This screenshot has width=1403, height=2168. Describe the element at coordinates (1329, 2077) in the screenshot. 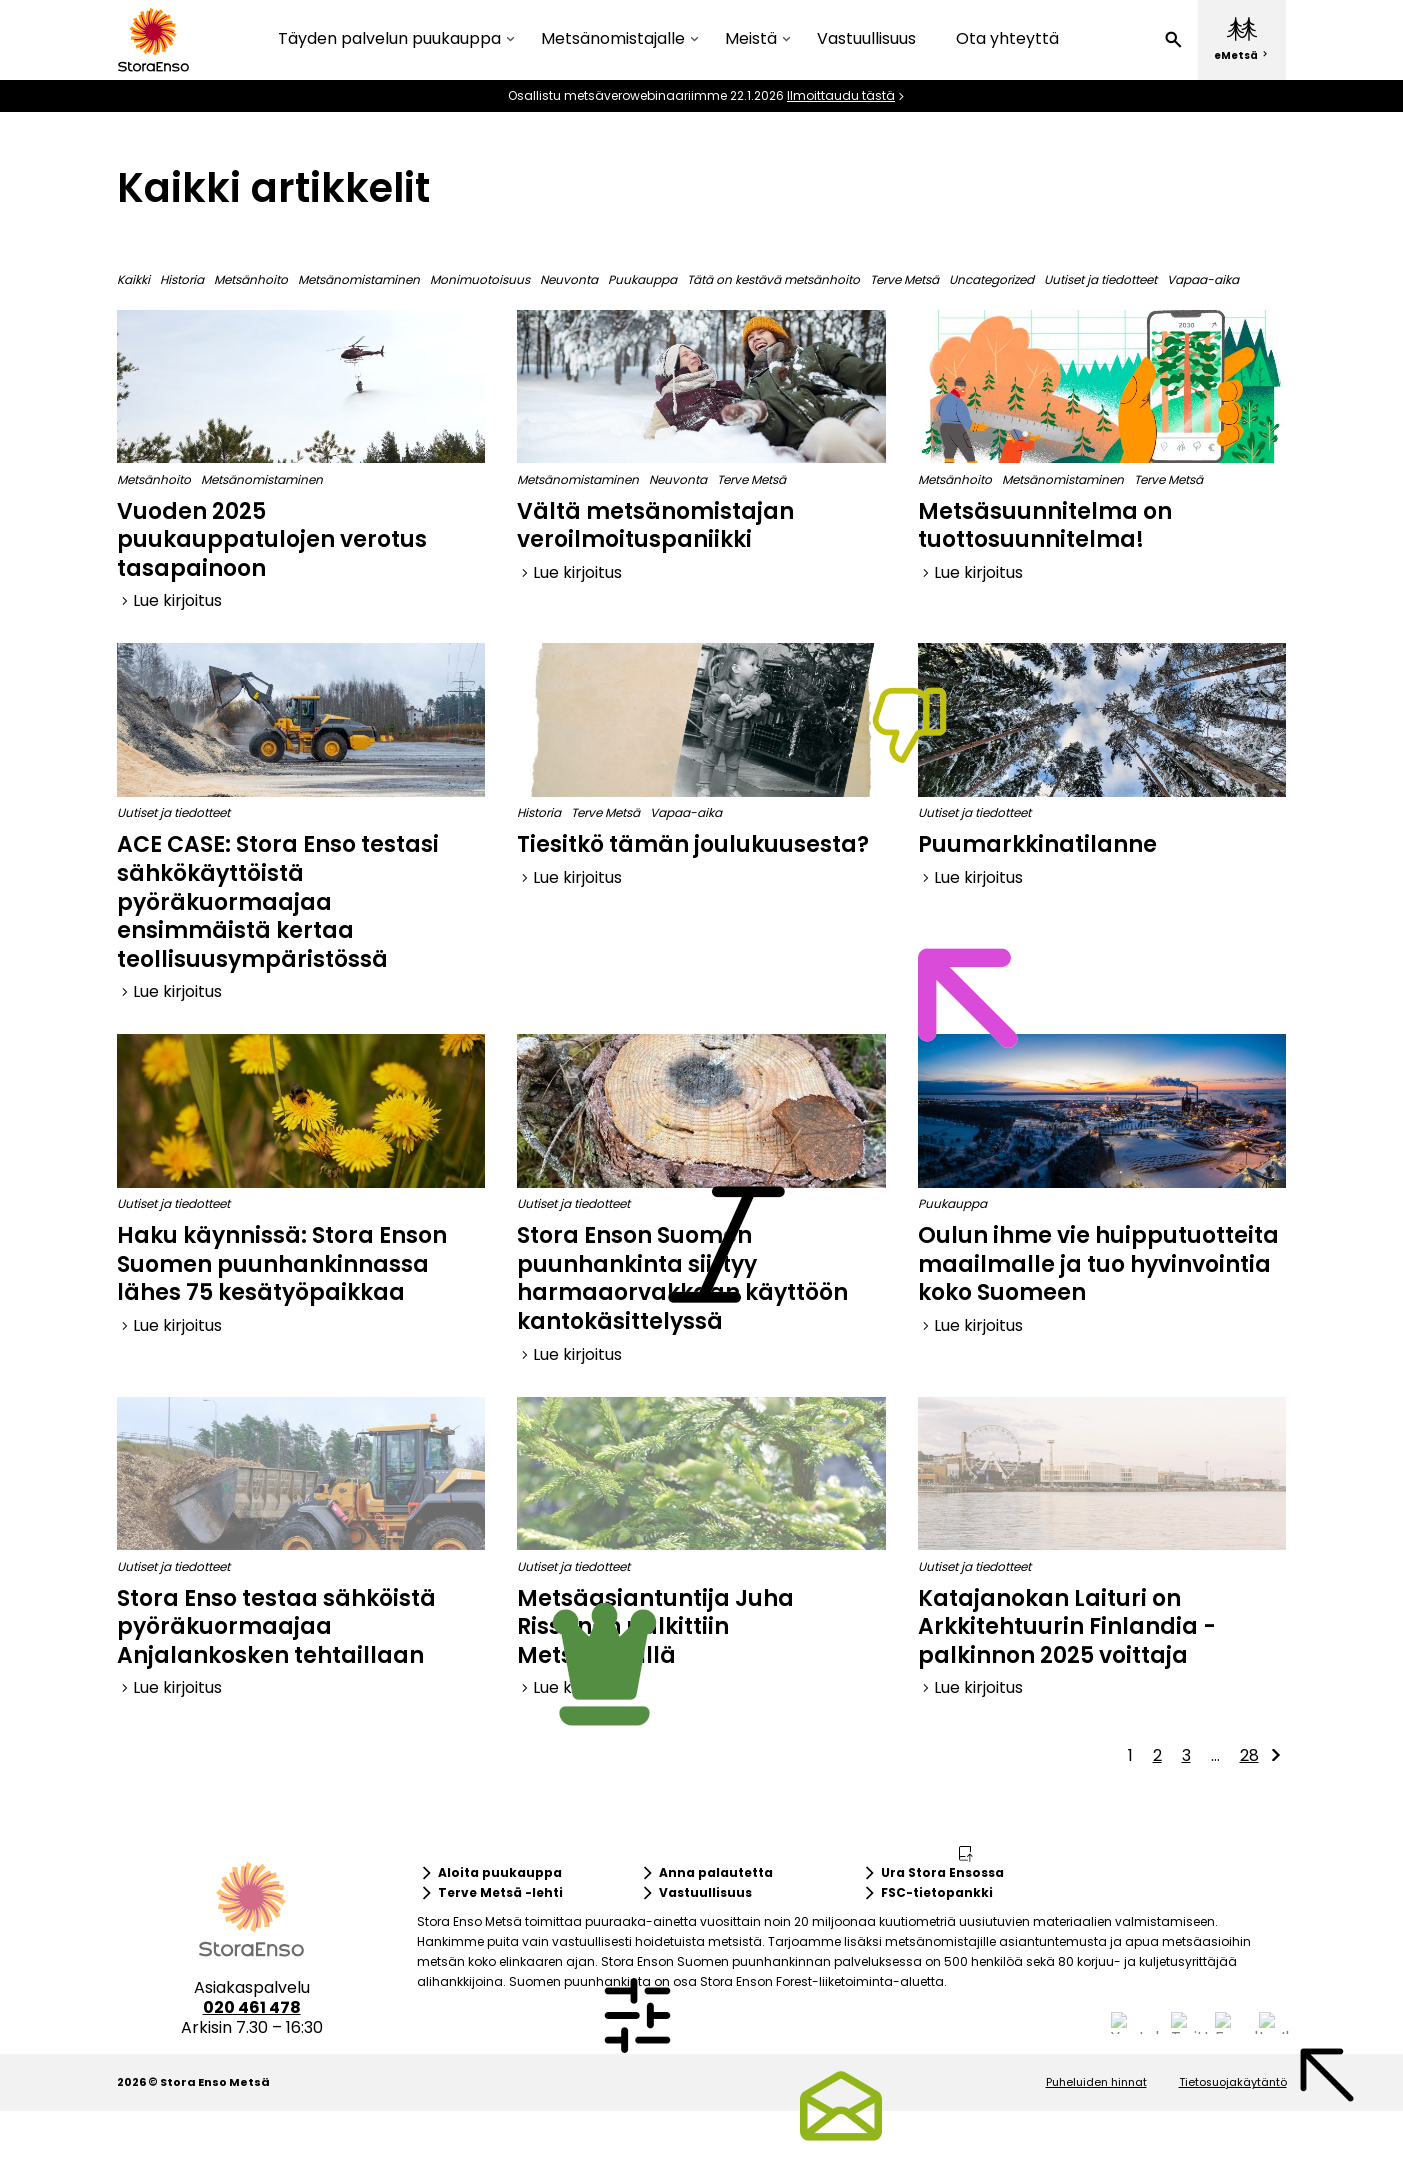

I see `navigate back to previous page` at that location.